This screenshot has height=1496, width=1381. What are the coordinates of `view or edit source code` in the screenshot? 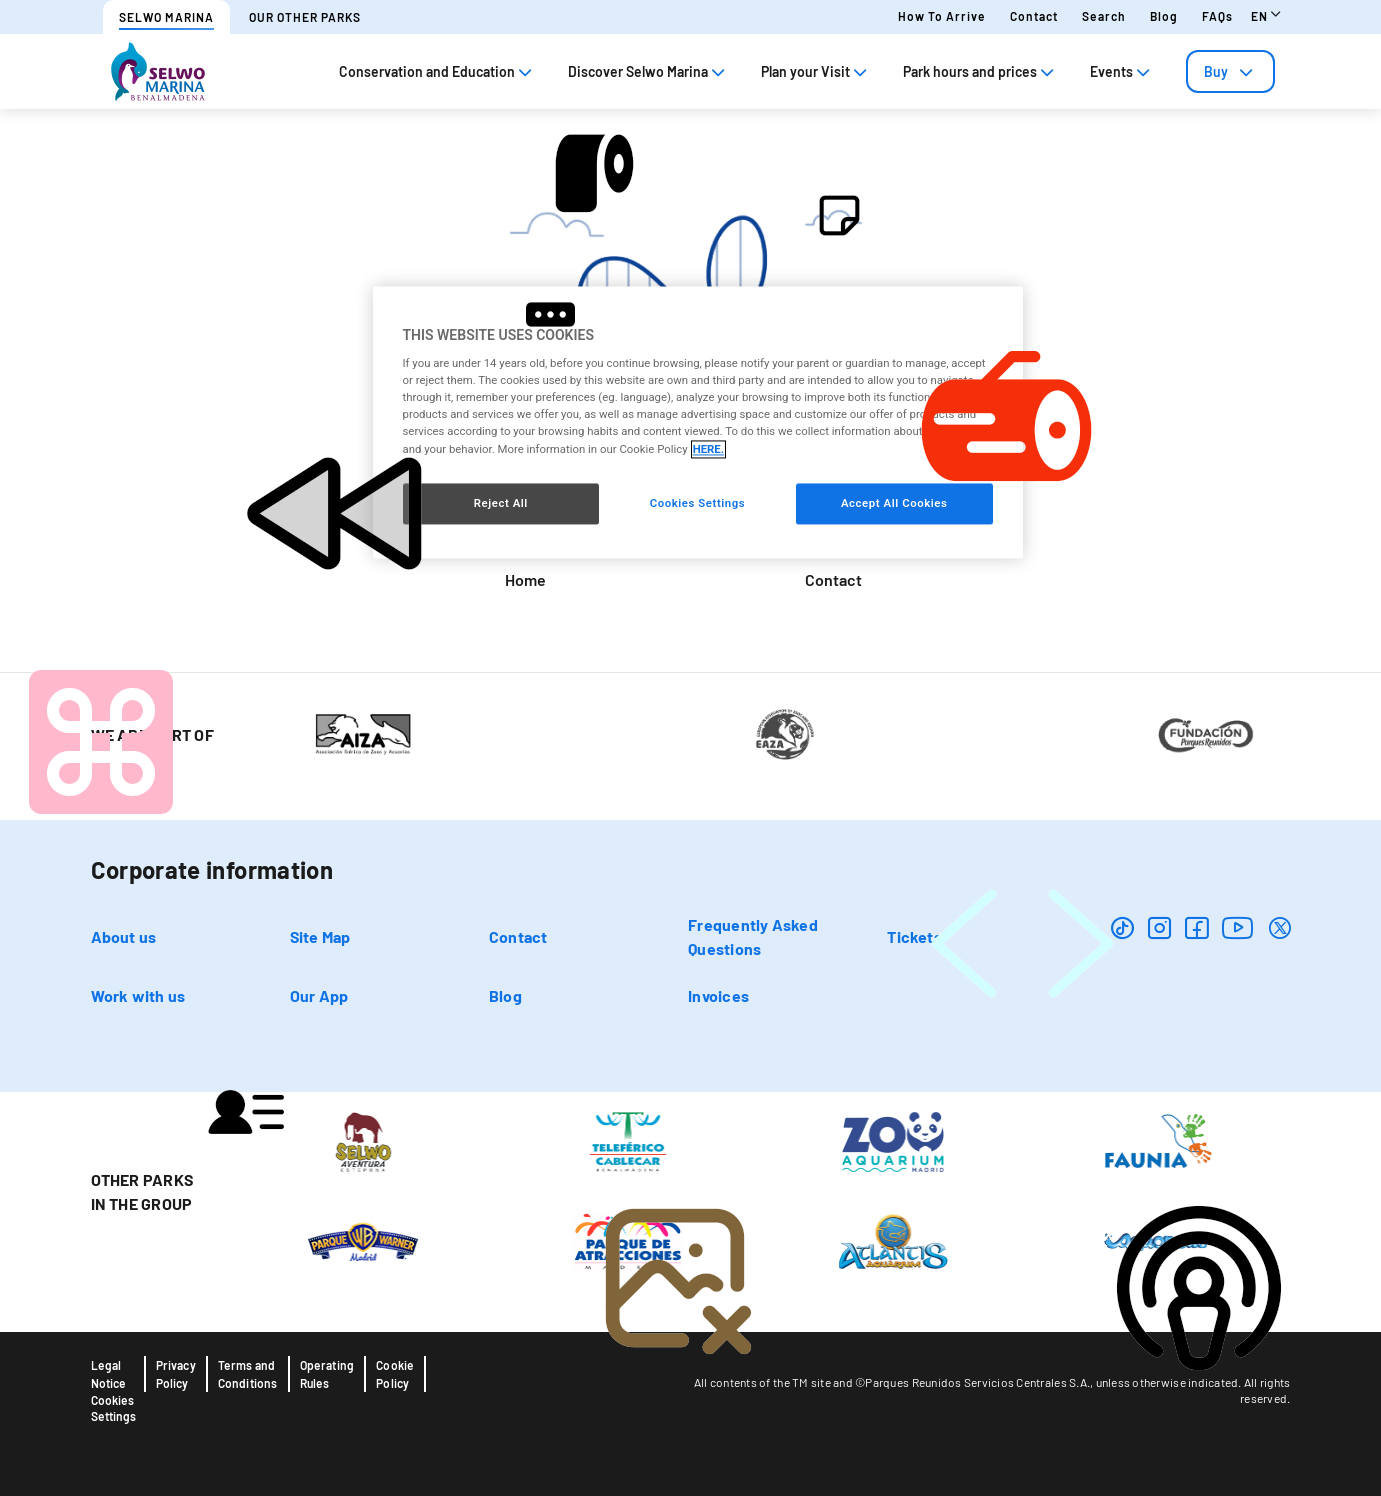 It's located at (1022, 943).